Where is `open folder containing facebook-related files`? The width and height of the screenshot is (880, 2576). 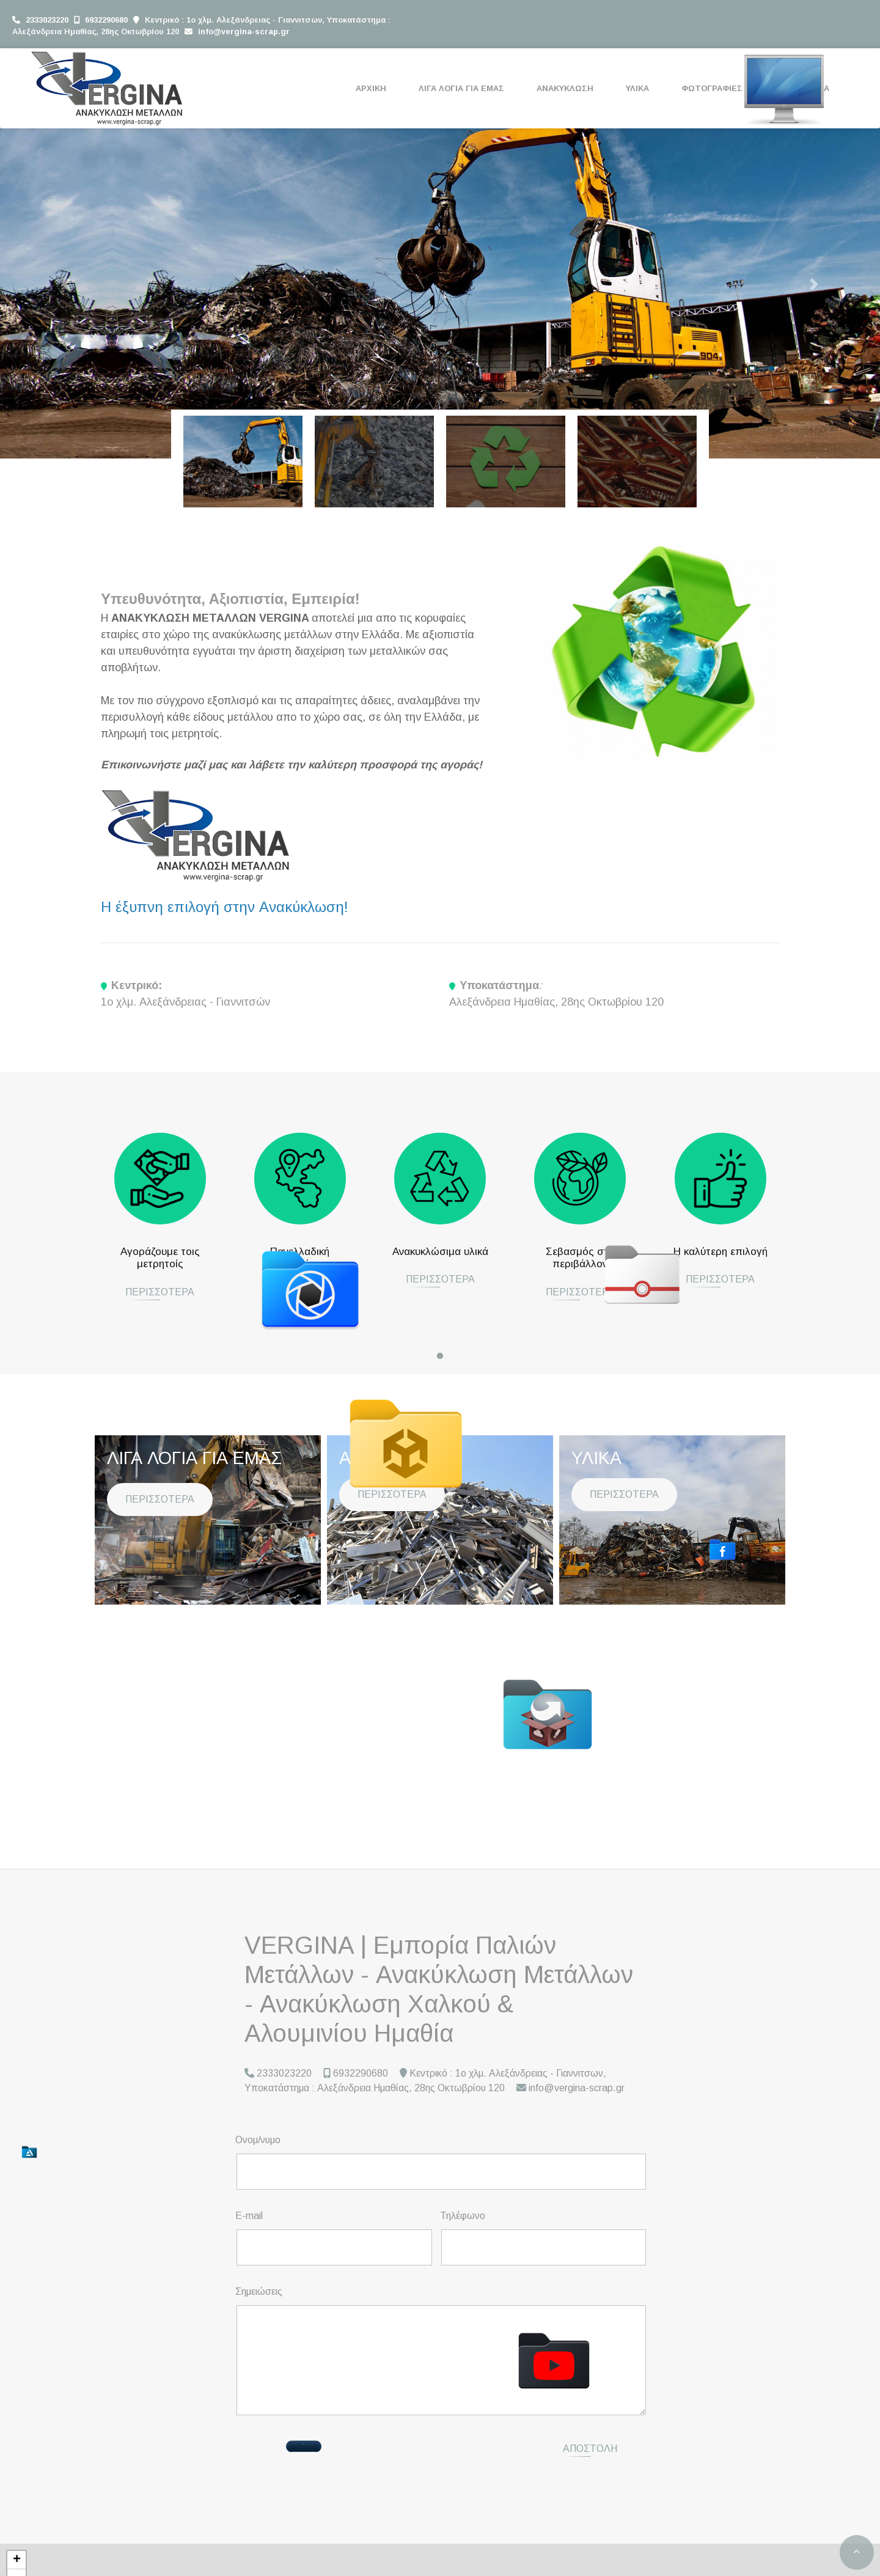 open folder containing facebook-related files is located at coordinates (722, 1550).